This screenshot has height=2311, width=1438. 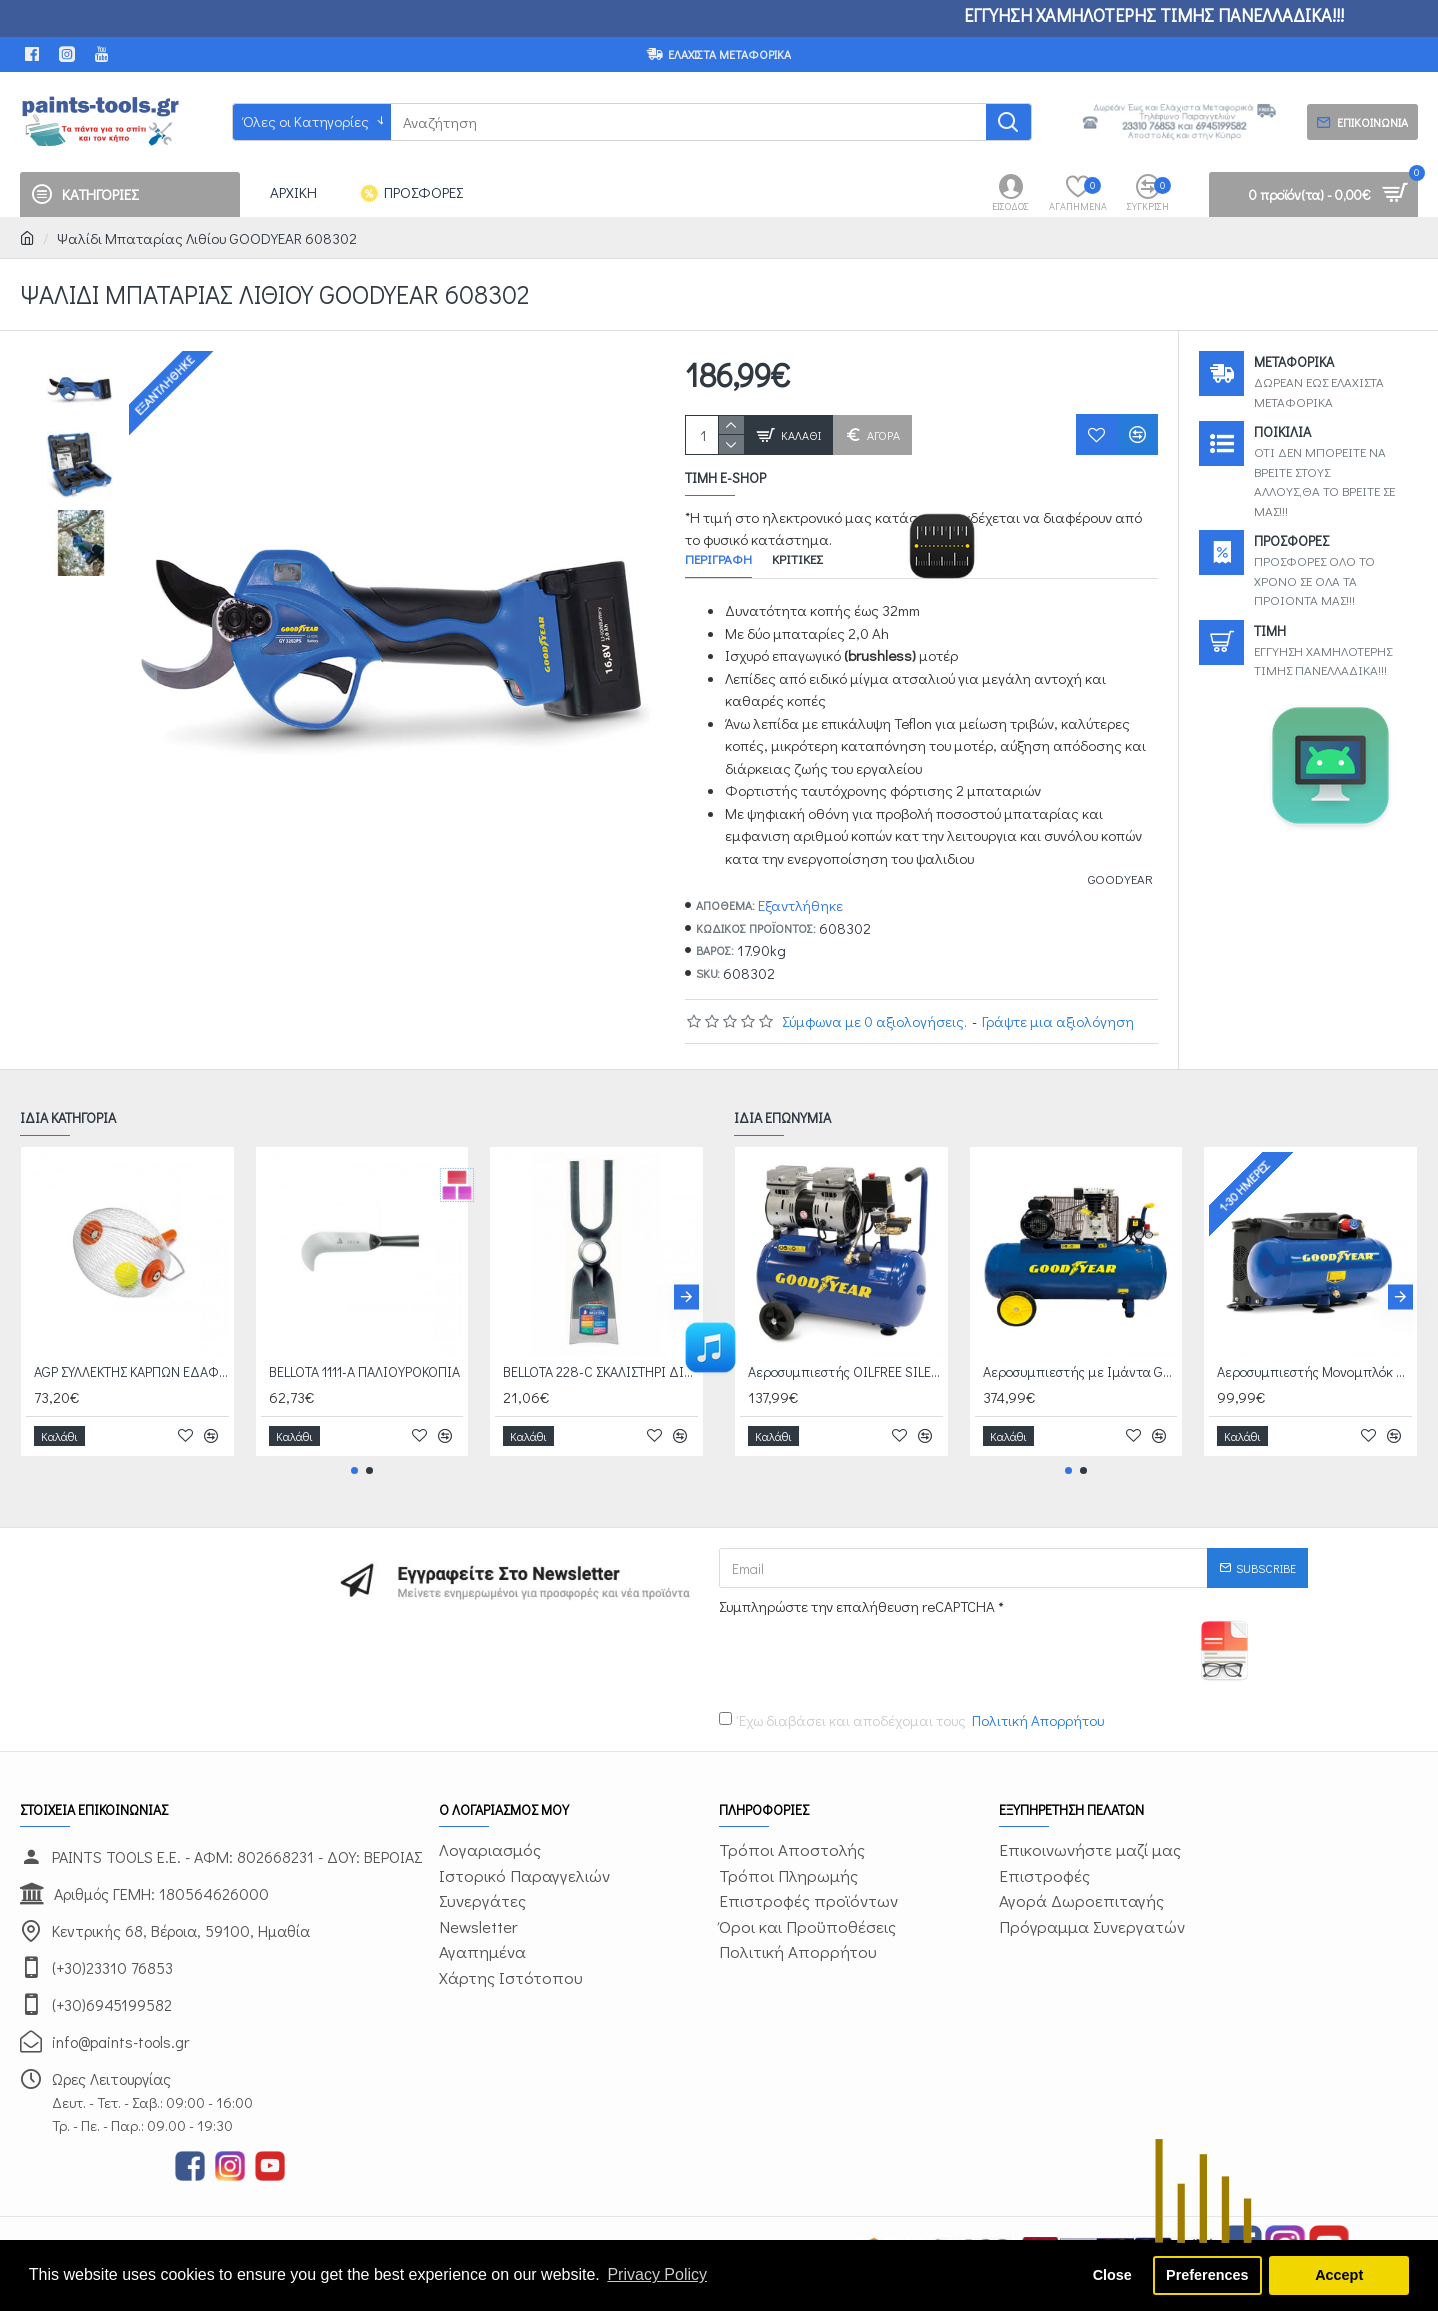 I want to click on open papers app for reading and organizing documents, so click(x=1224, y=1650).